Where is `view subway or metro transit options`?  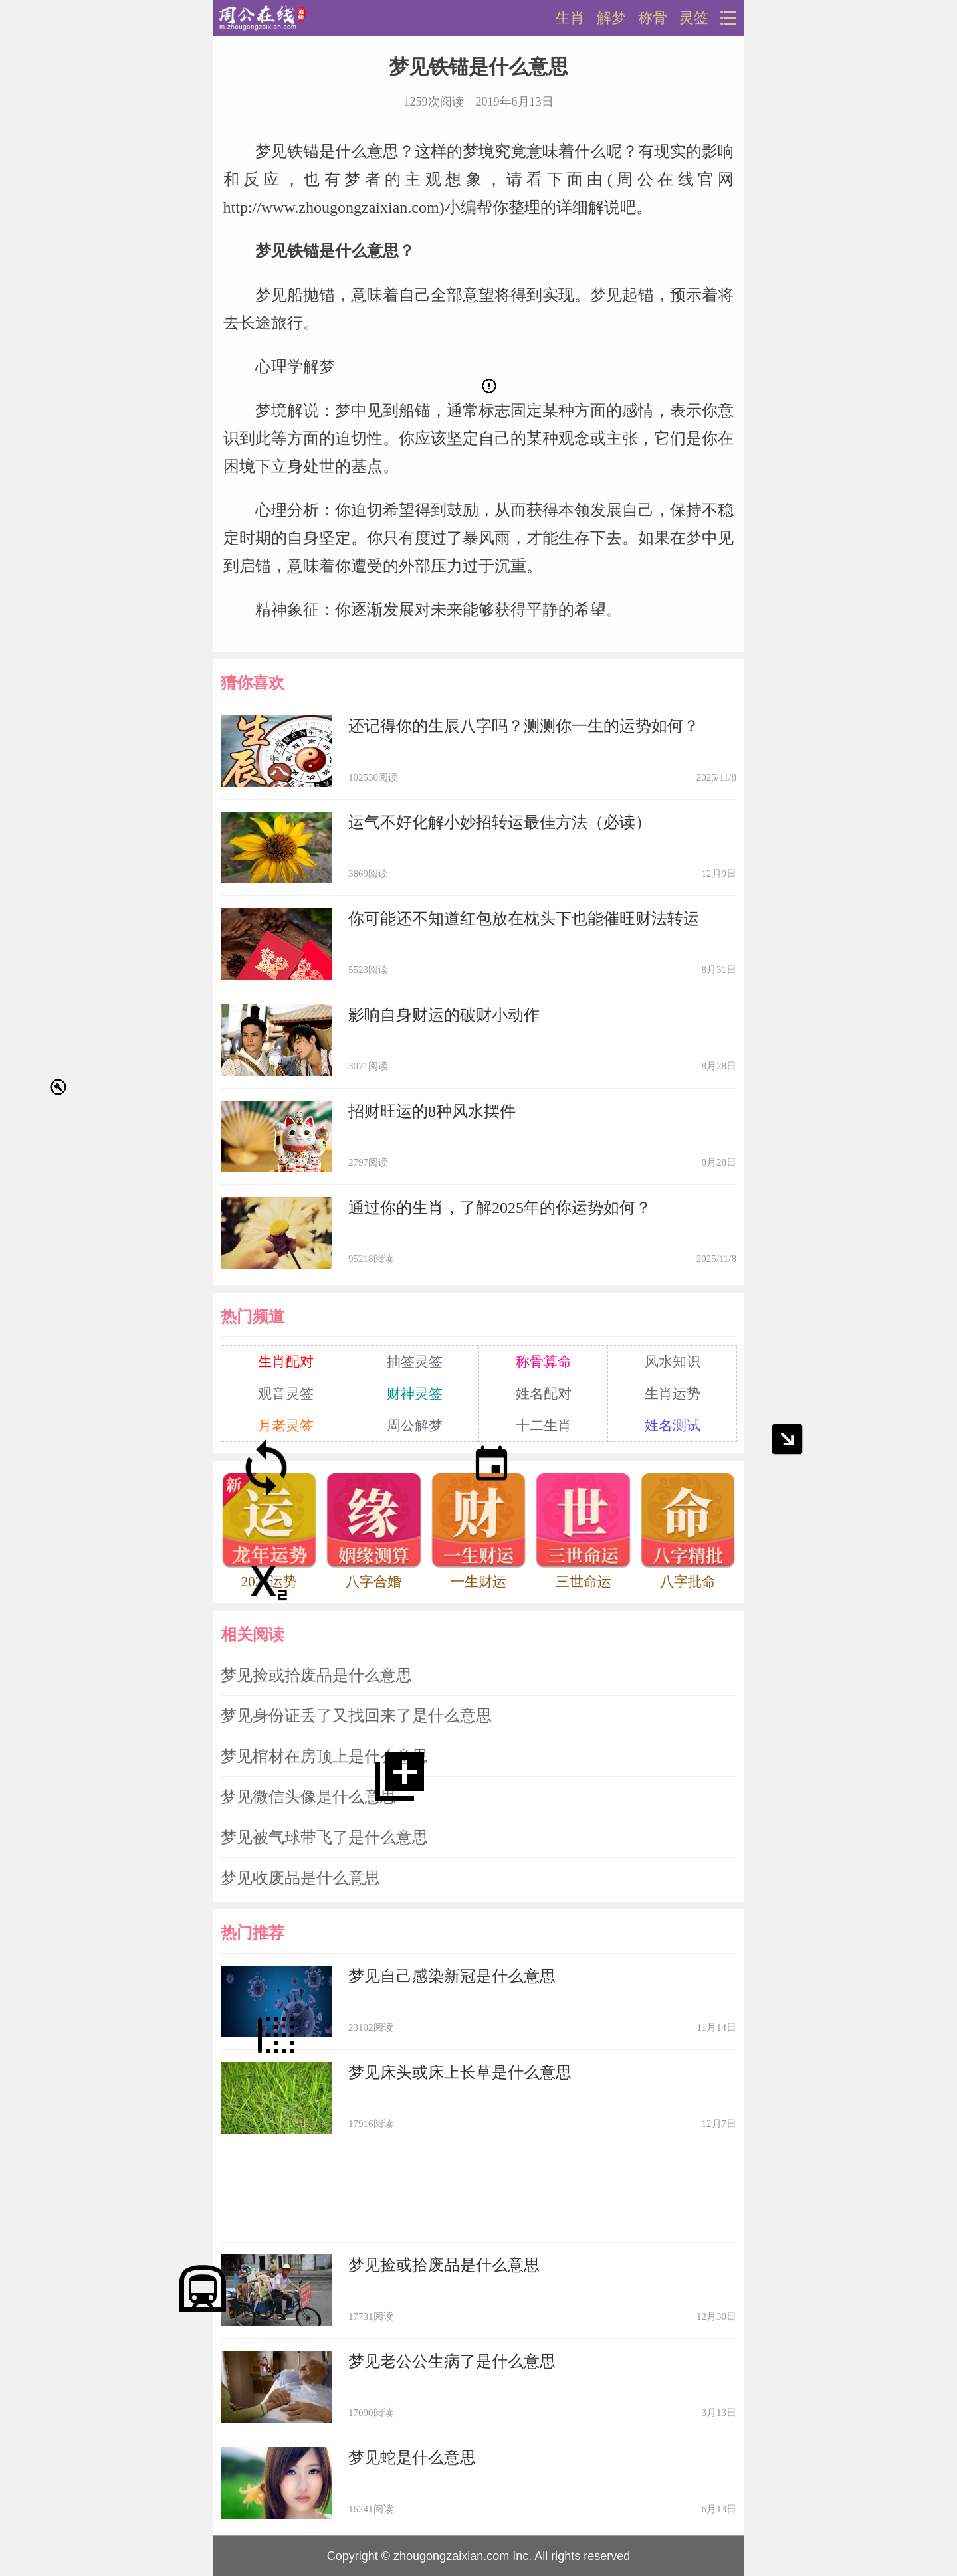
view subway or metro transit options is located at coordinates (203, 2288).